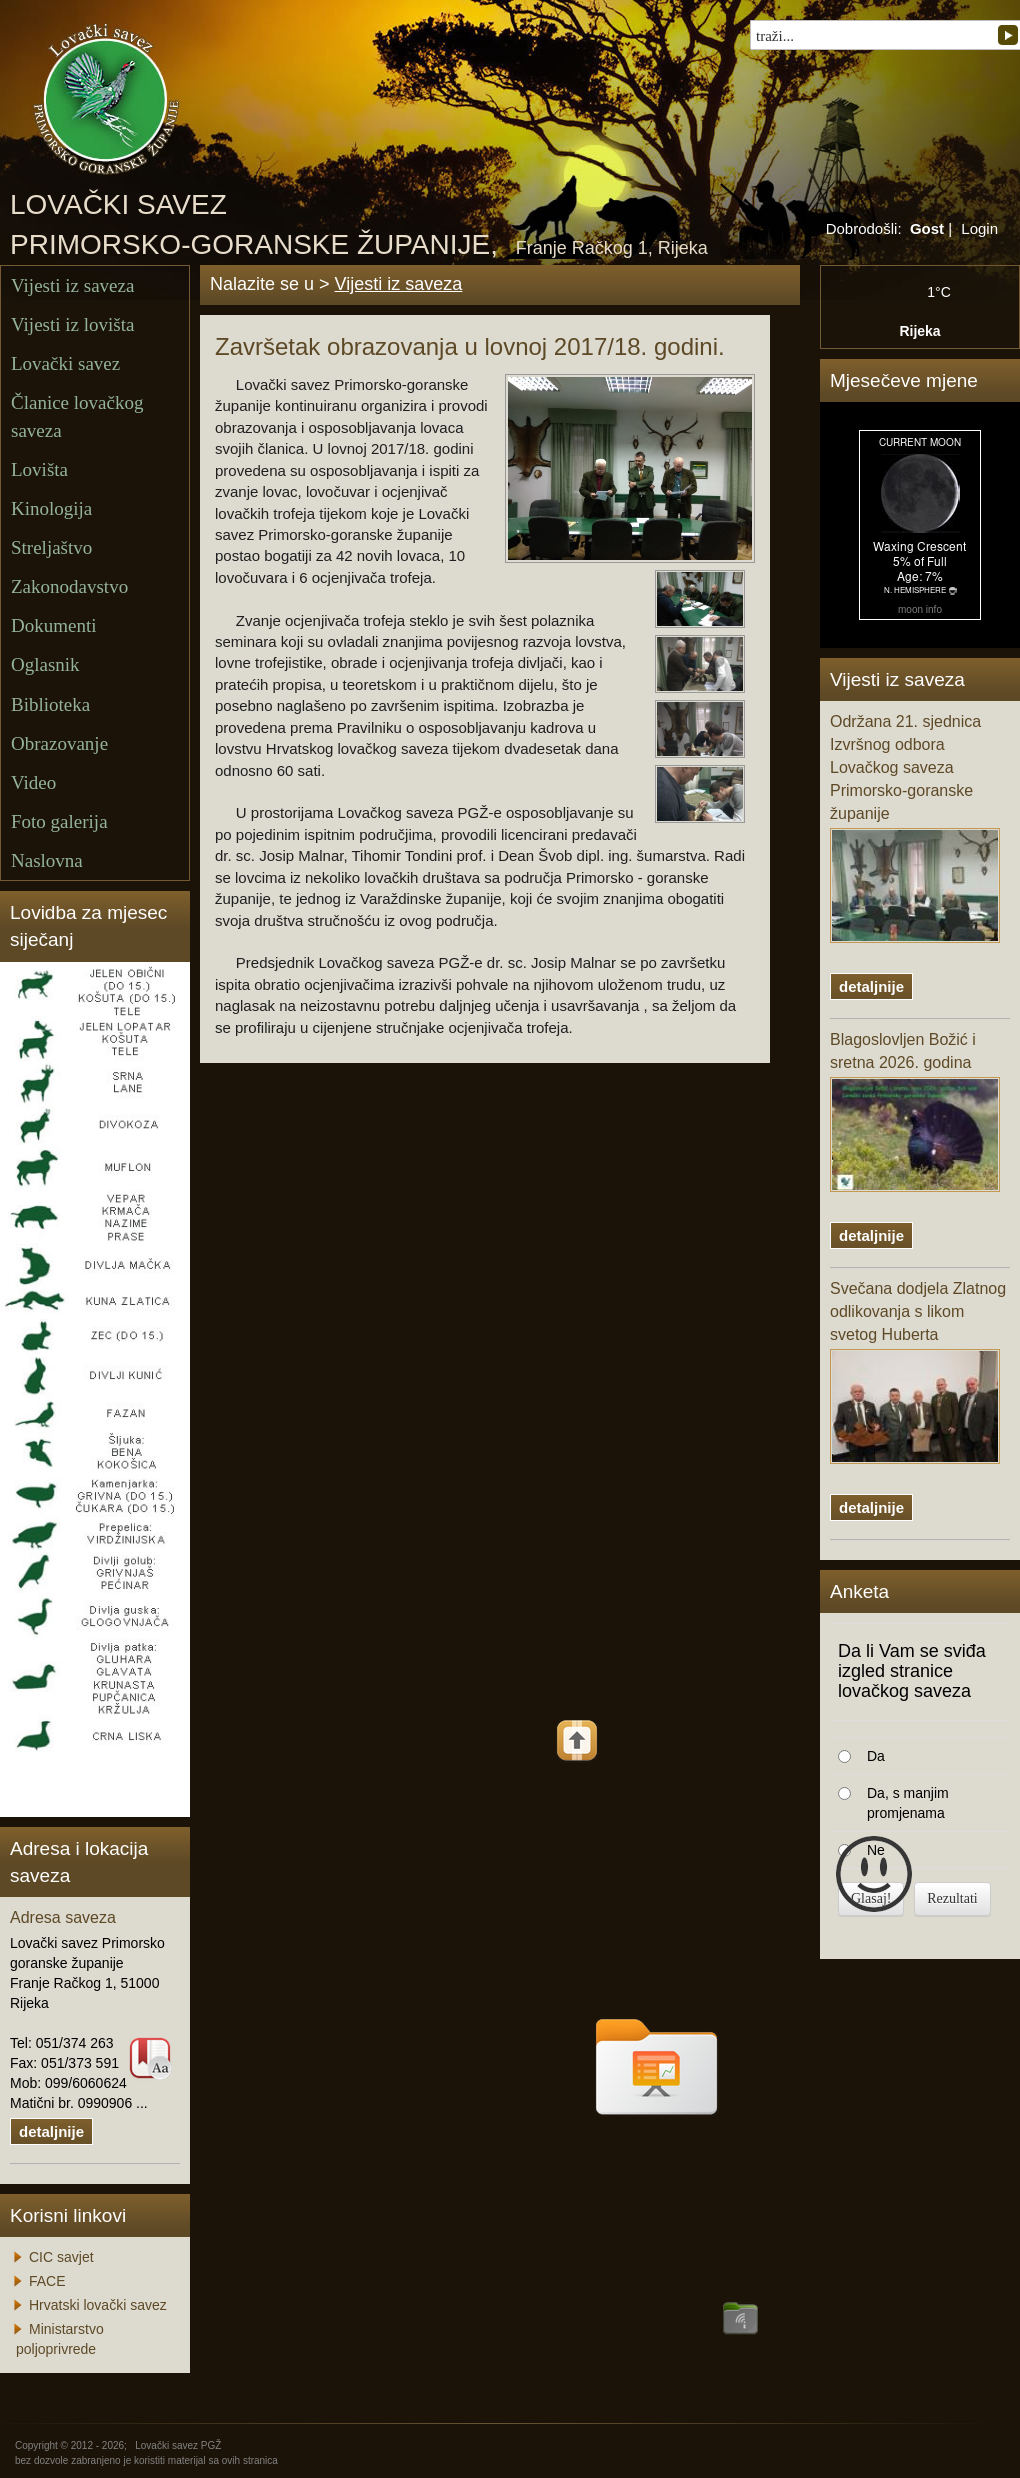 The image size is (1020, 2478). I want to click on open folder containing LibreOffice Impress presentations, so click(656, 2070).